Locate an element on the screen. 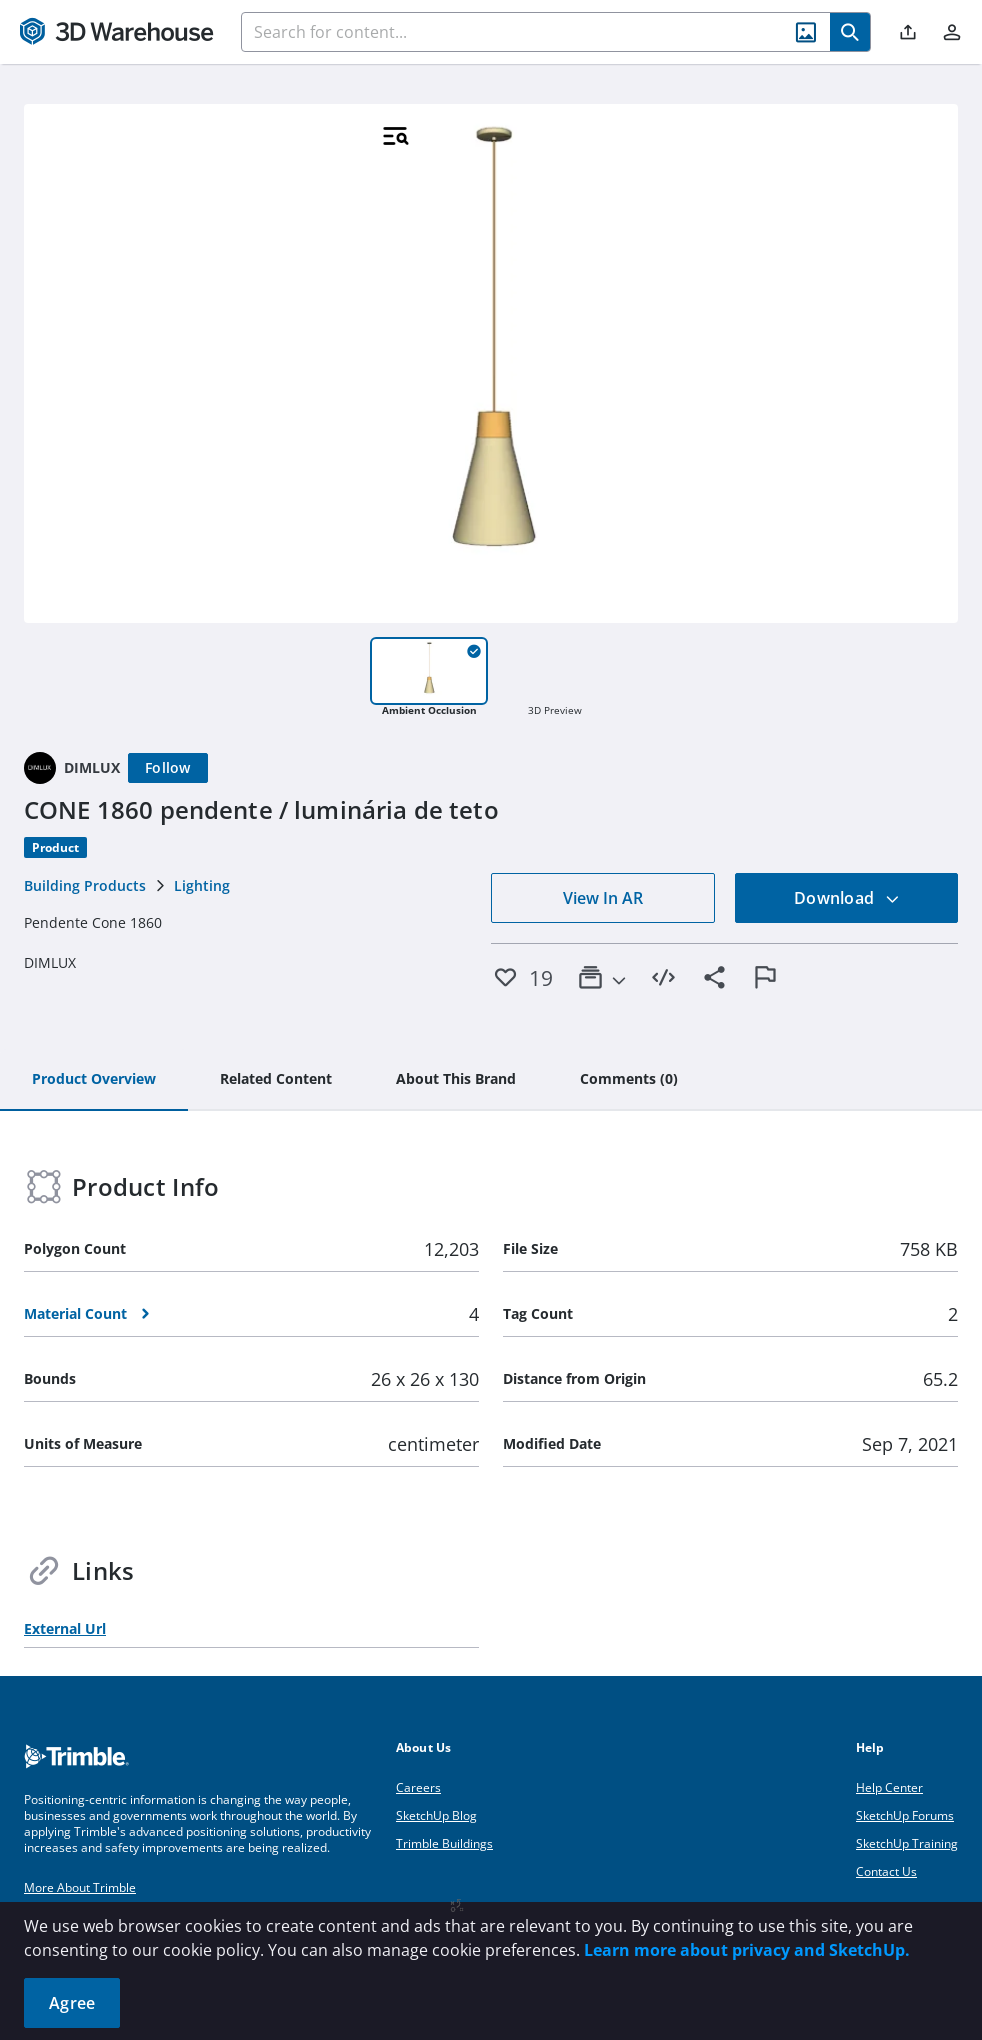 This screenshot has height=2040, width=982. search within a list is located at coordinates (395, 136).